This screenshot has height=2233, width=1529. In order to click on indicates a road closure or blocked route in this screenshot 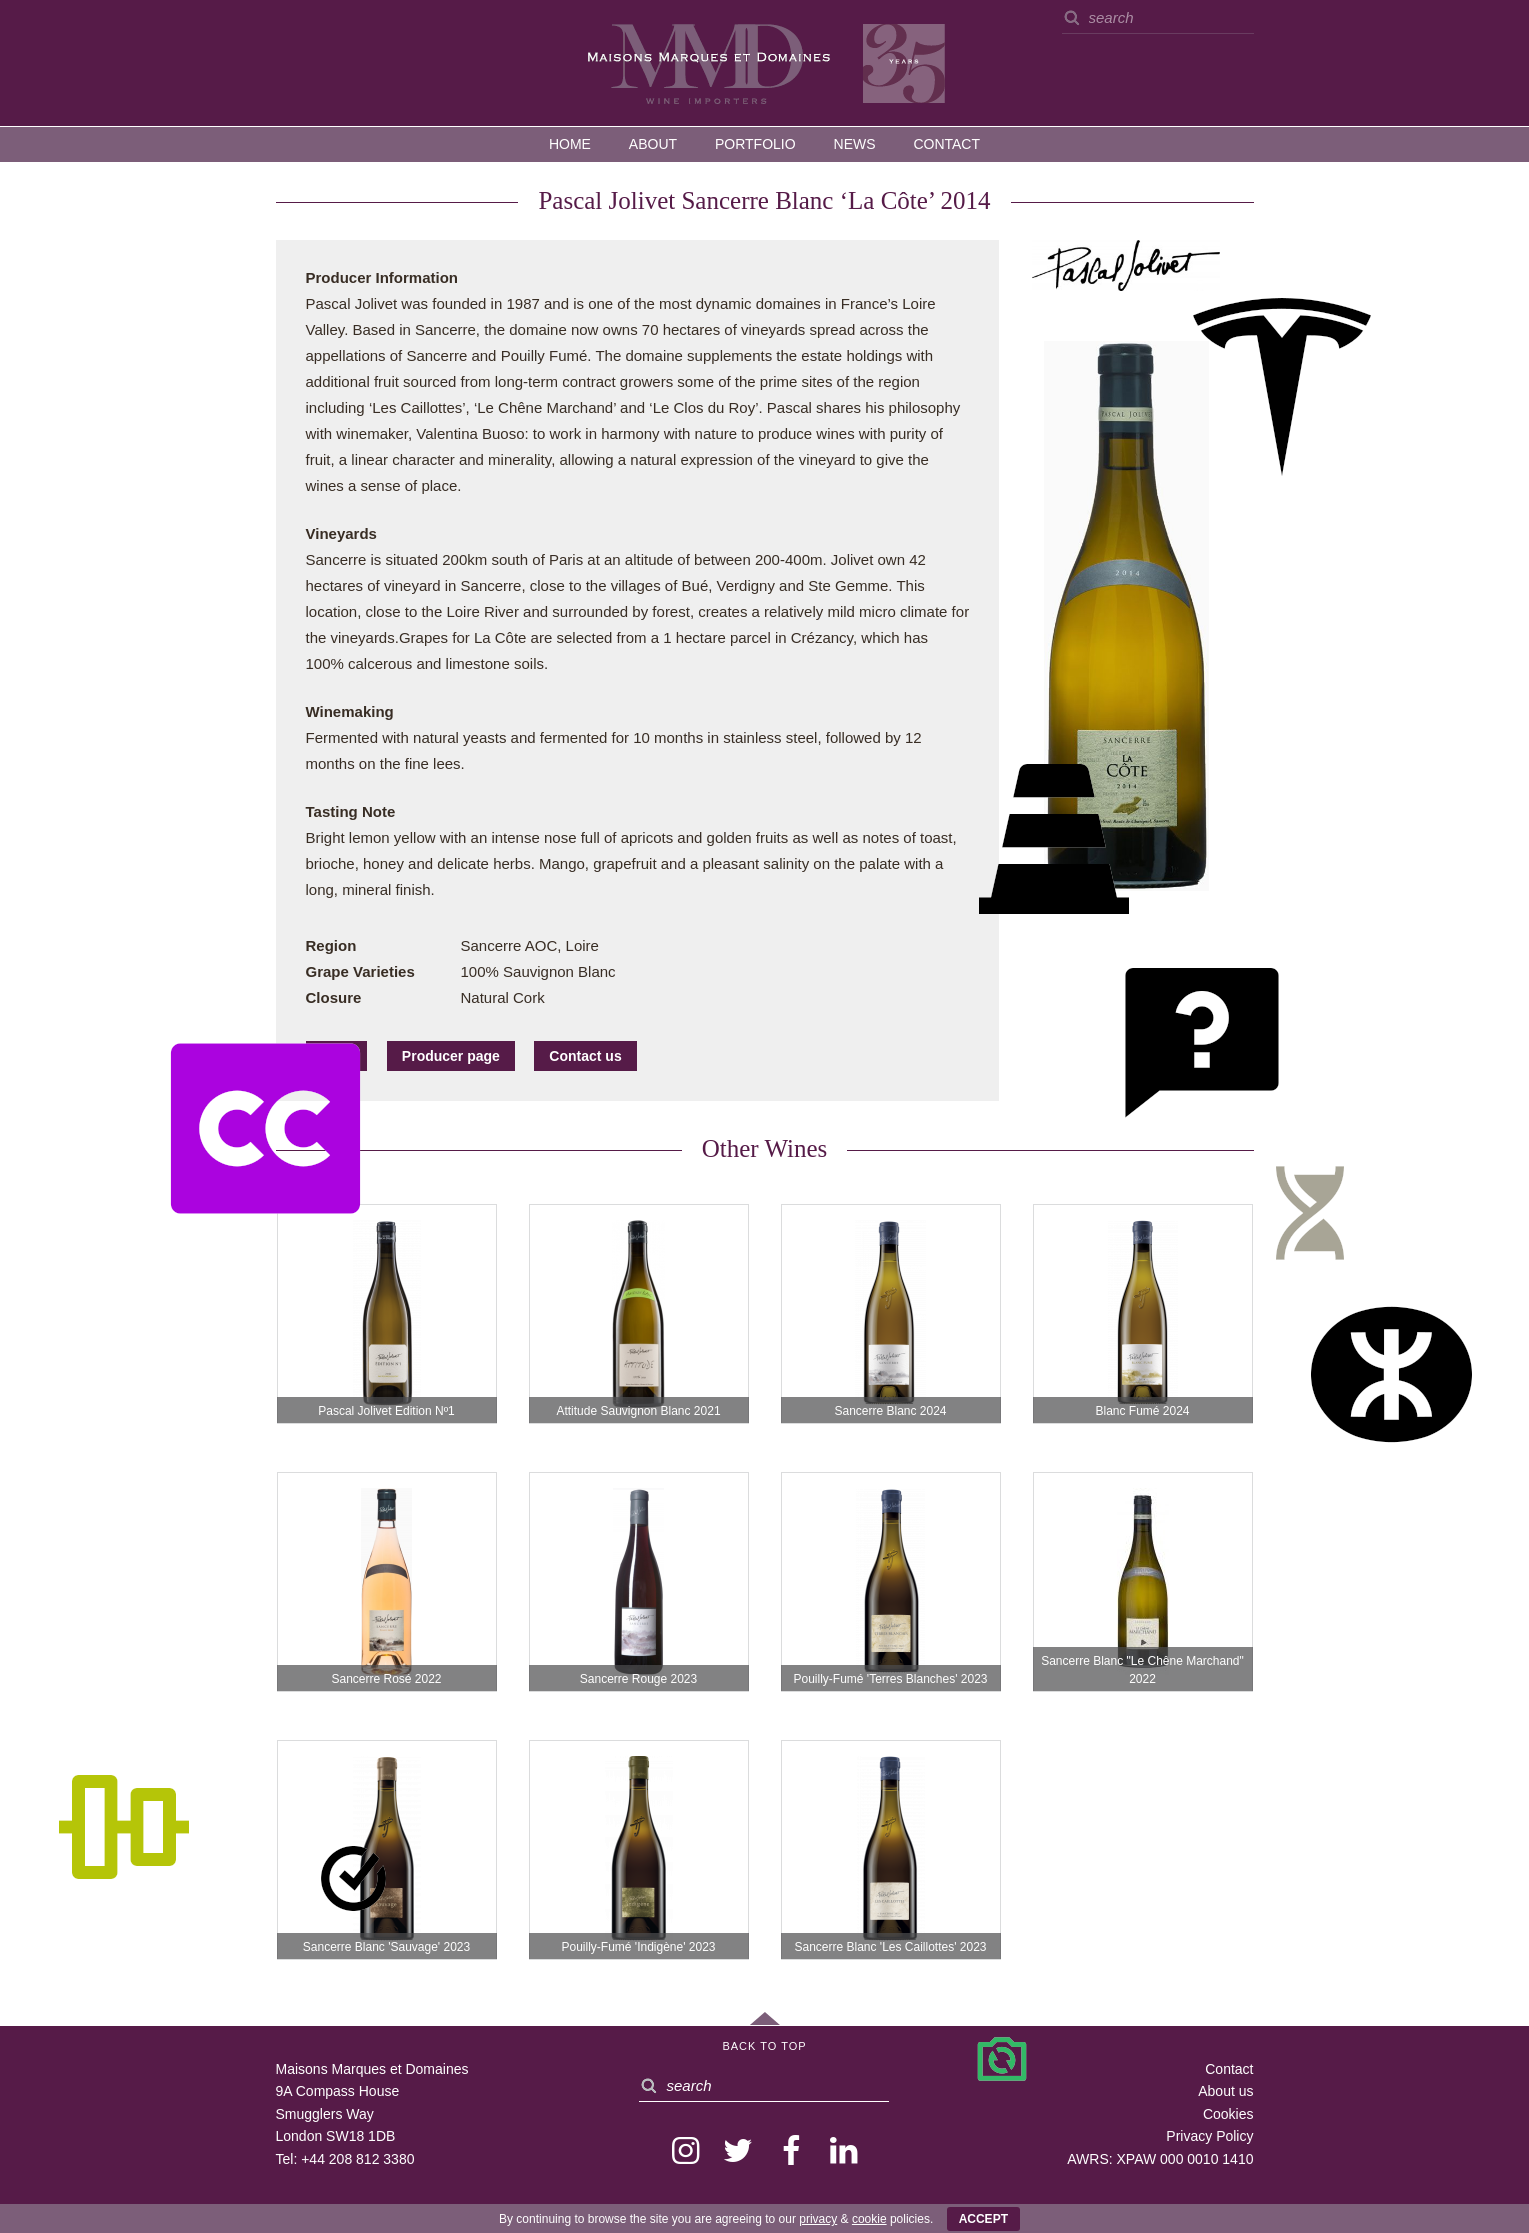, I will do `click(1054, 839)`.